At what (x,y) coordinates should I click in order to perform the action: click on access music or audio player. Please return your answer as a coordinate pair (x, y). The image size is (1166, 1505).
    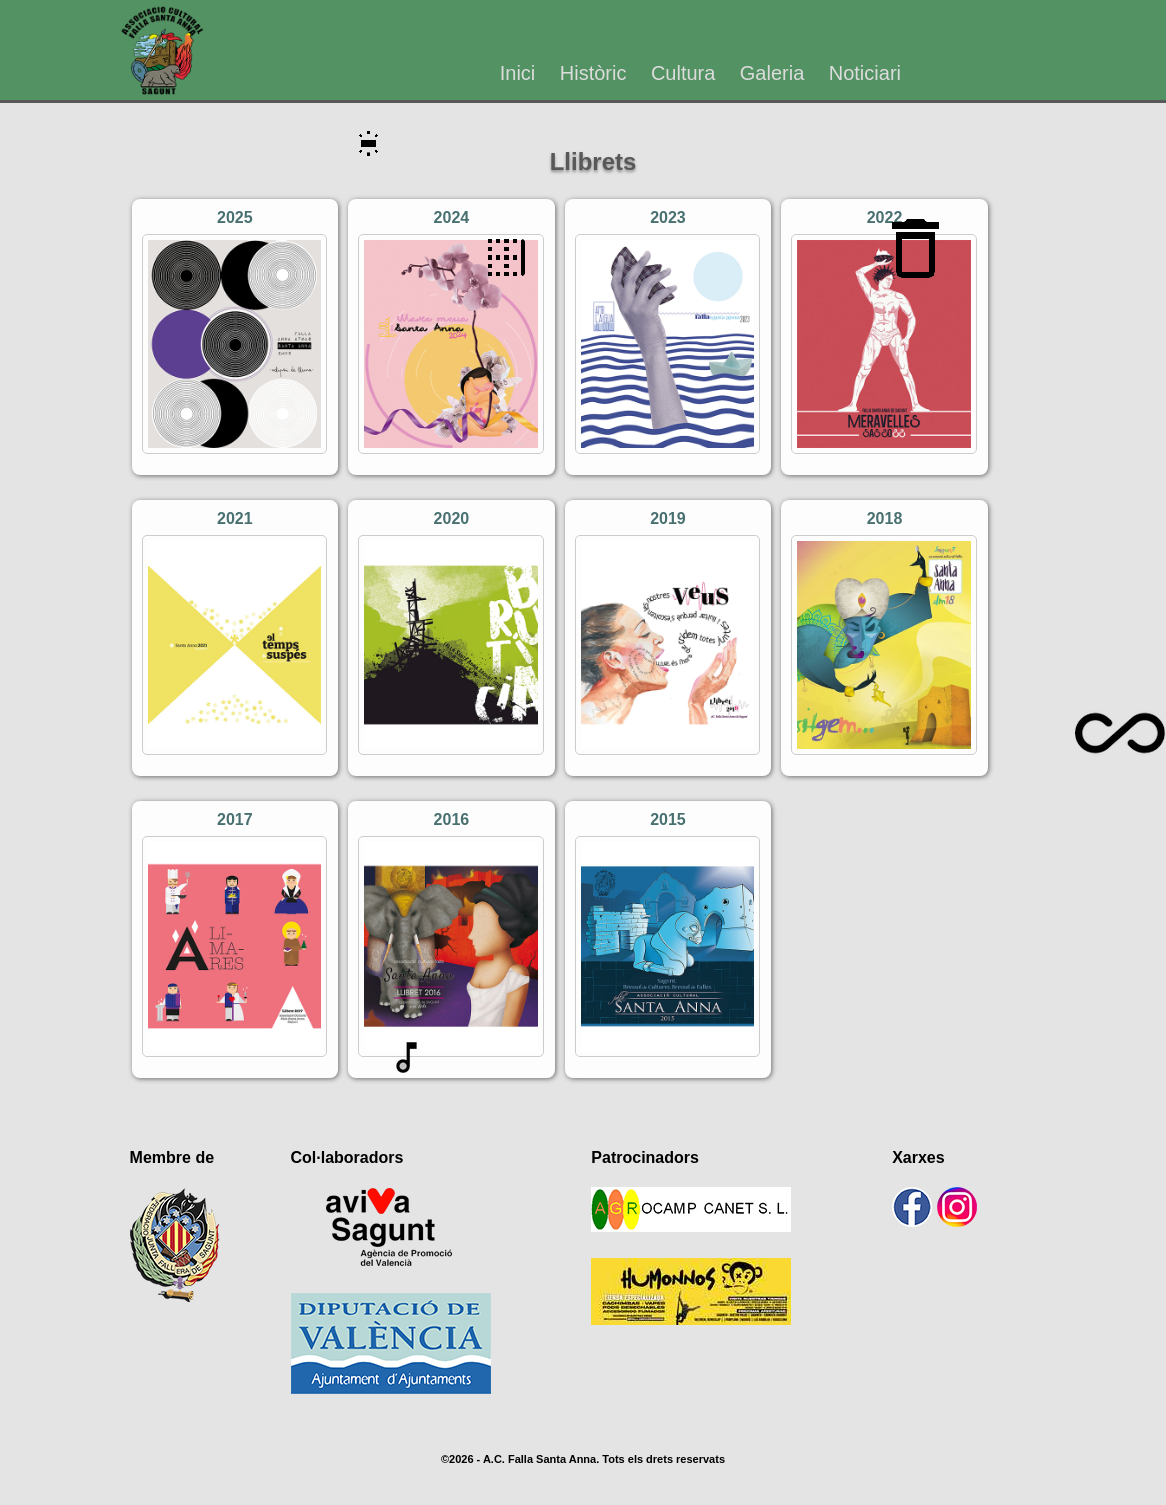
    Looking at the image, I should click on (406, 1057).